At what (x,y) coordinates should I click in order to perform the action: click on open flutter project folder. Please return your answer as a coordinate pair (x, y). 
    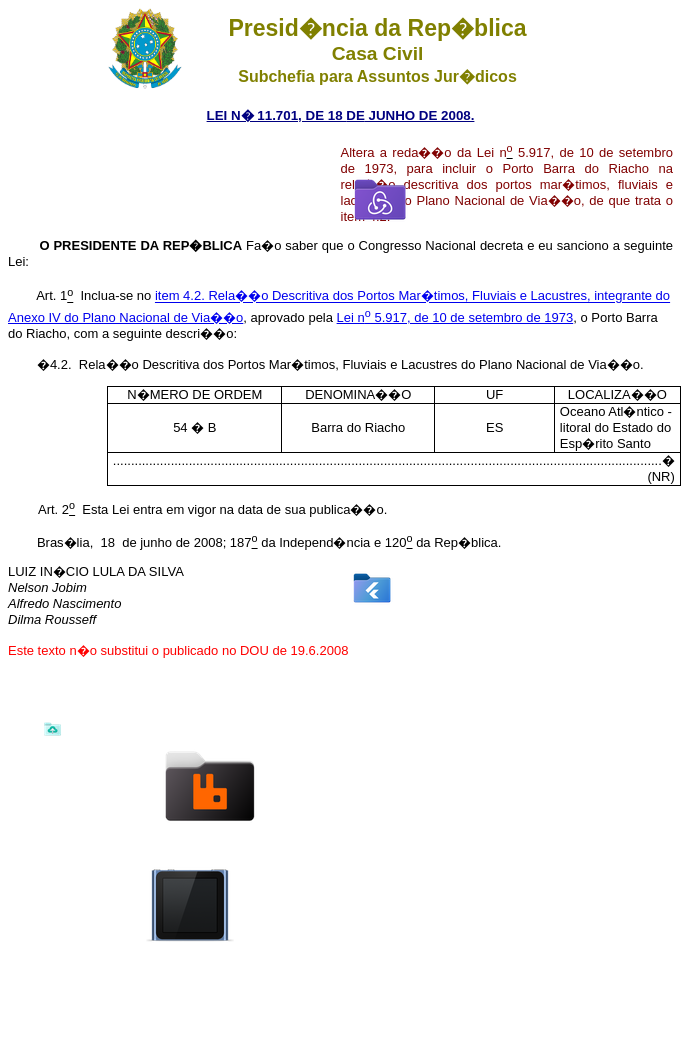
    Looking at the image, I should click on (372, 589).